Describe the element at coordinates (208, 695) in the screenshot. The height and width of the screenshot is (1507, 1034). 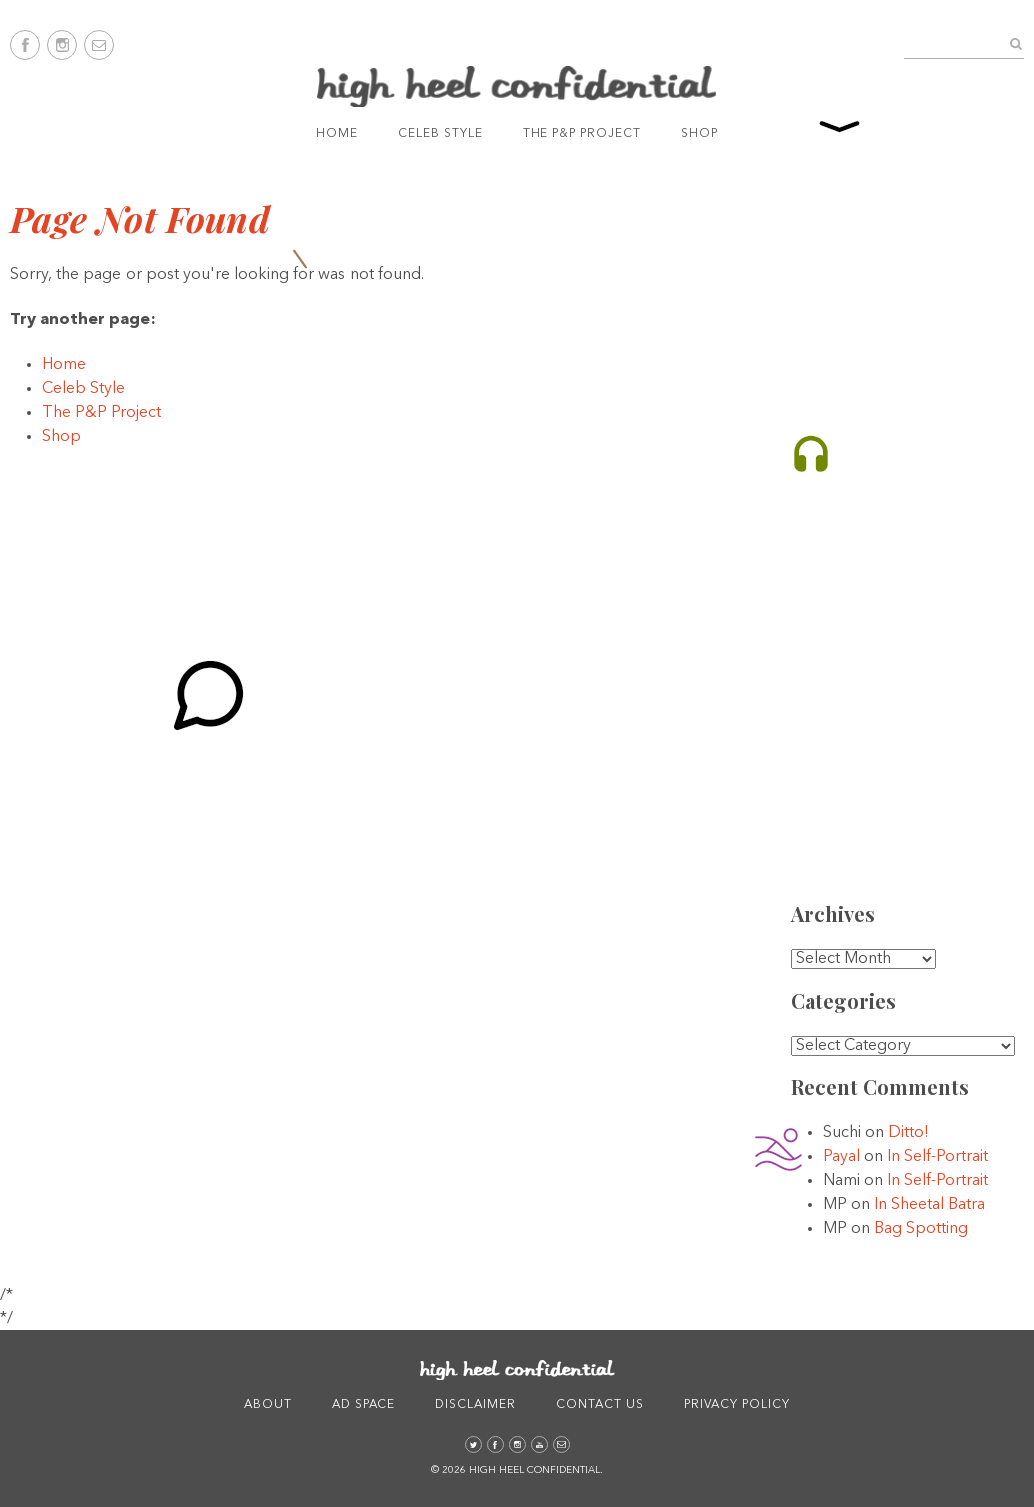
I see `open messaging or chat` at that location.